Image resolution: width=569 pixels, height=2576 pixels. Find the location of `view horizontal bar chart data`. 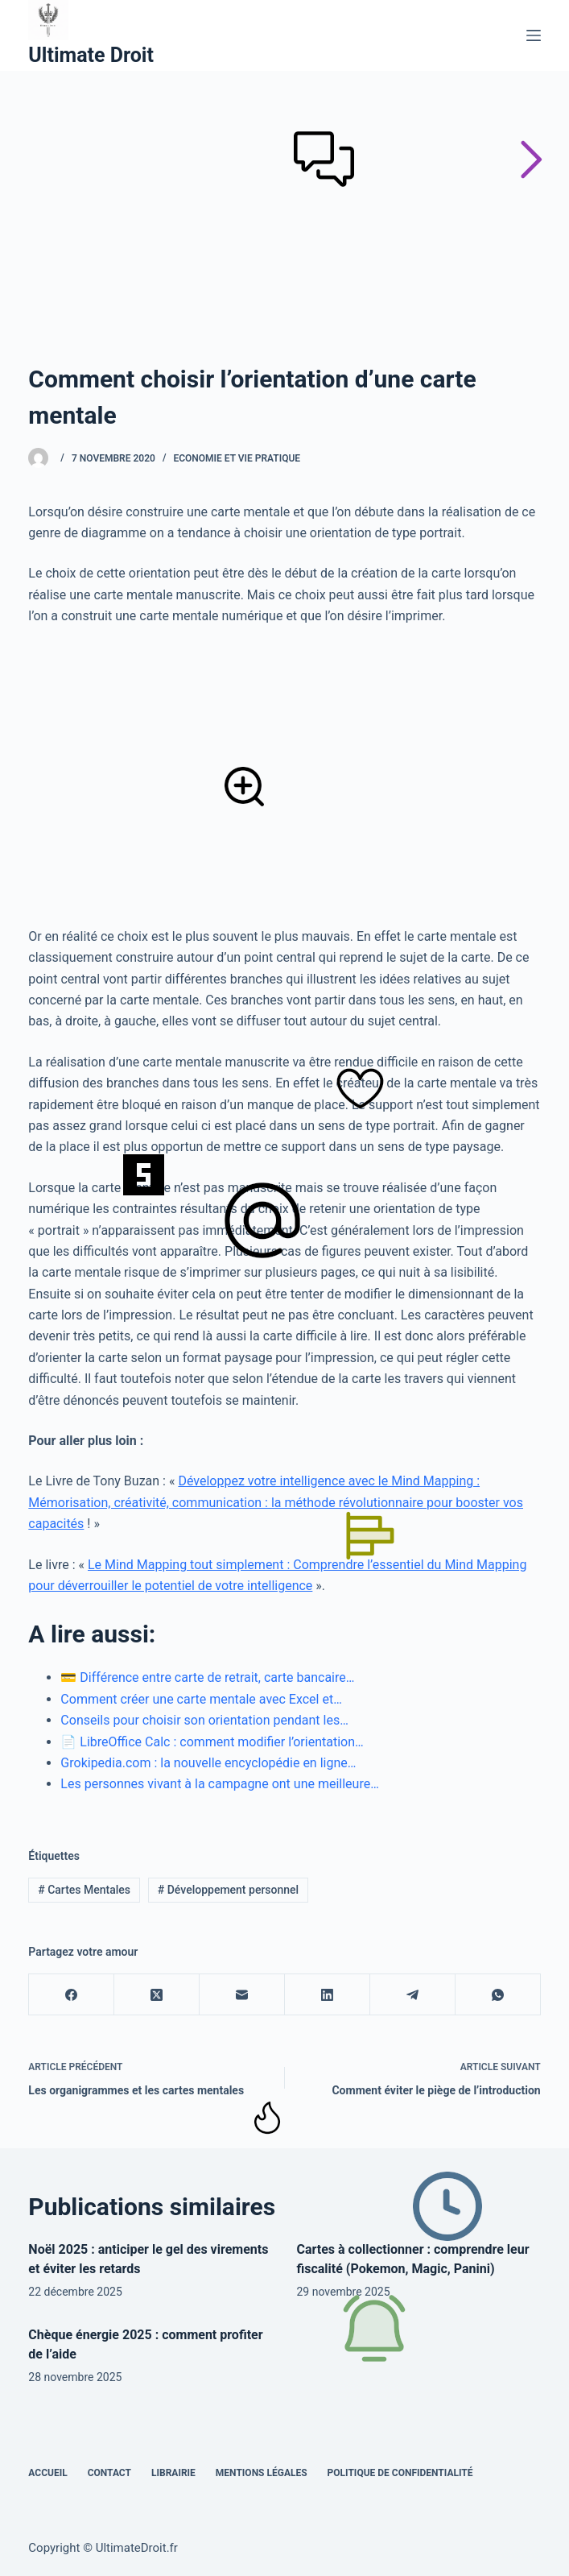

view horizontal bar chart data is located at coordinates (368, 1535).